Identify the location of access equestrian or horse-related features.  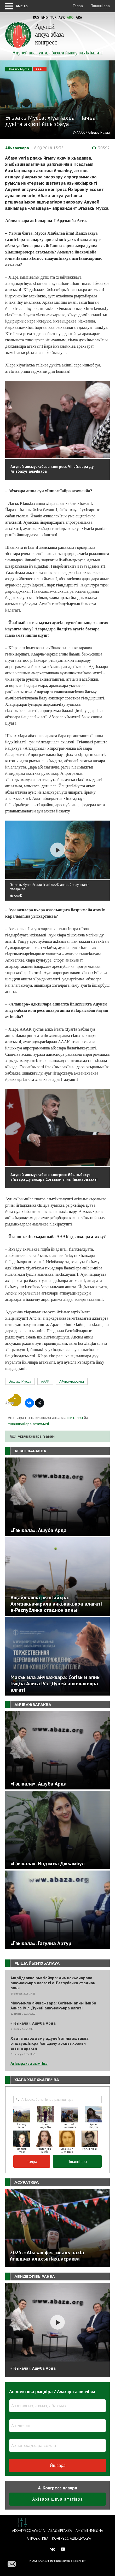
(15, 1400).